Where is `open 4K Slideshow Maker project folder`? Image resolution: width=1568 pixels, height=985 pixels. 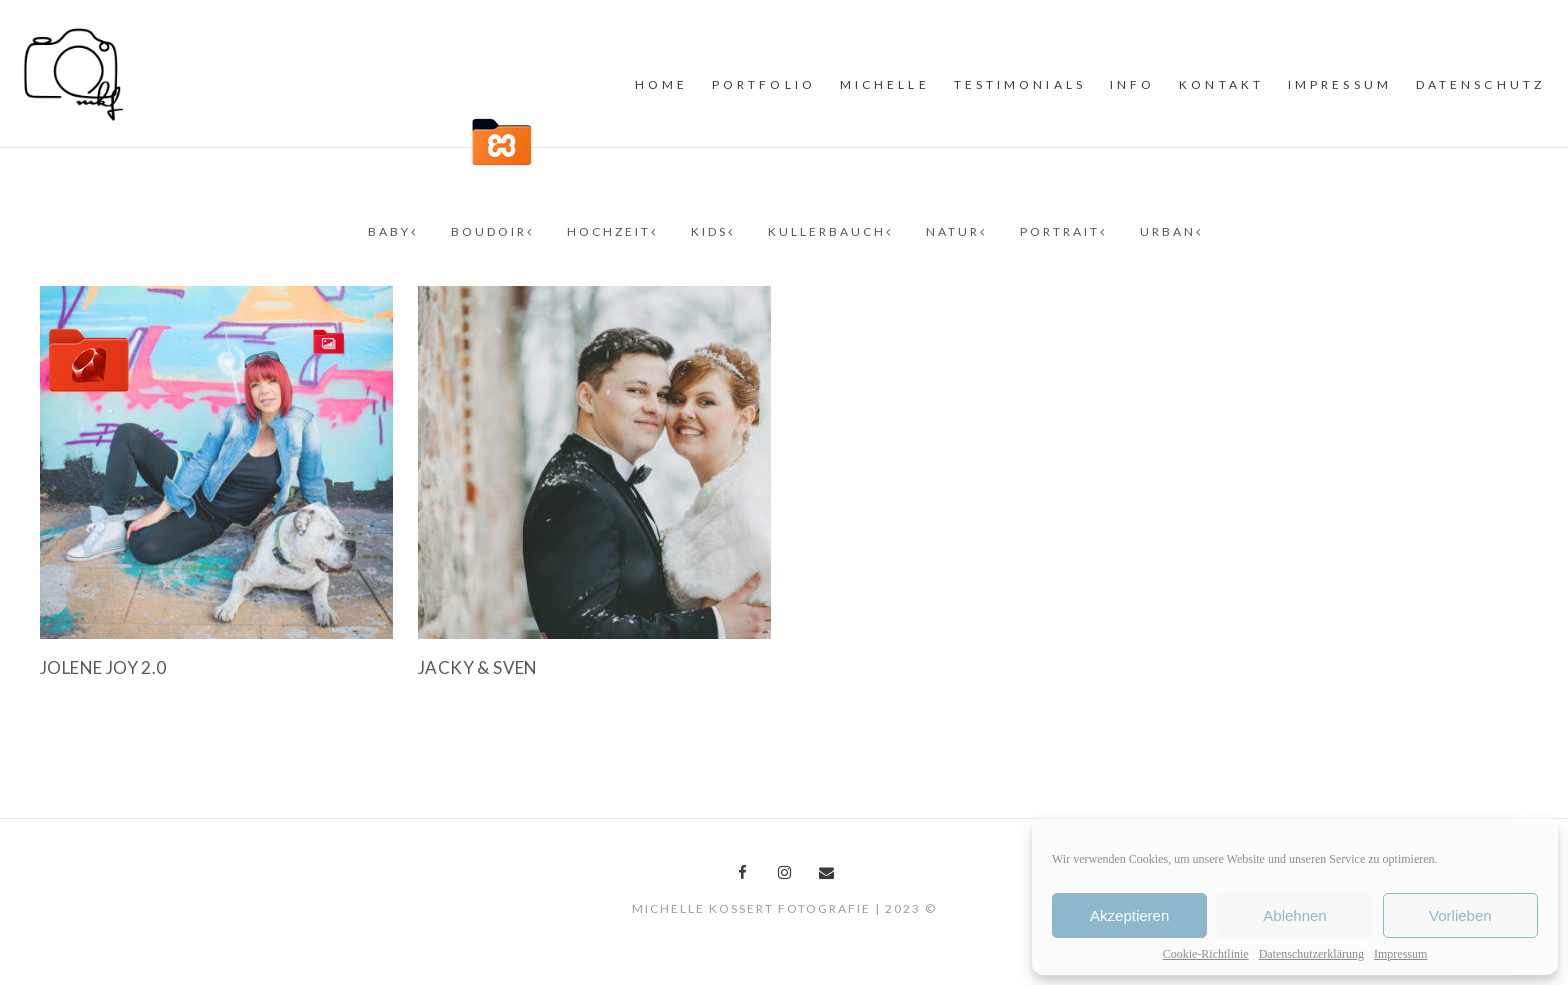 open 4K Slideshow Maker project folder is located at coordinates (328, 342).